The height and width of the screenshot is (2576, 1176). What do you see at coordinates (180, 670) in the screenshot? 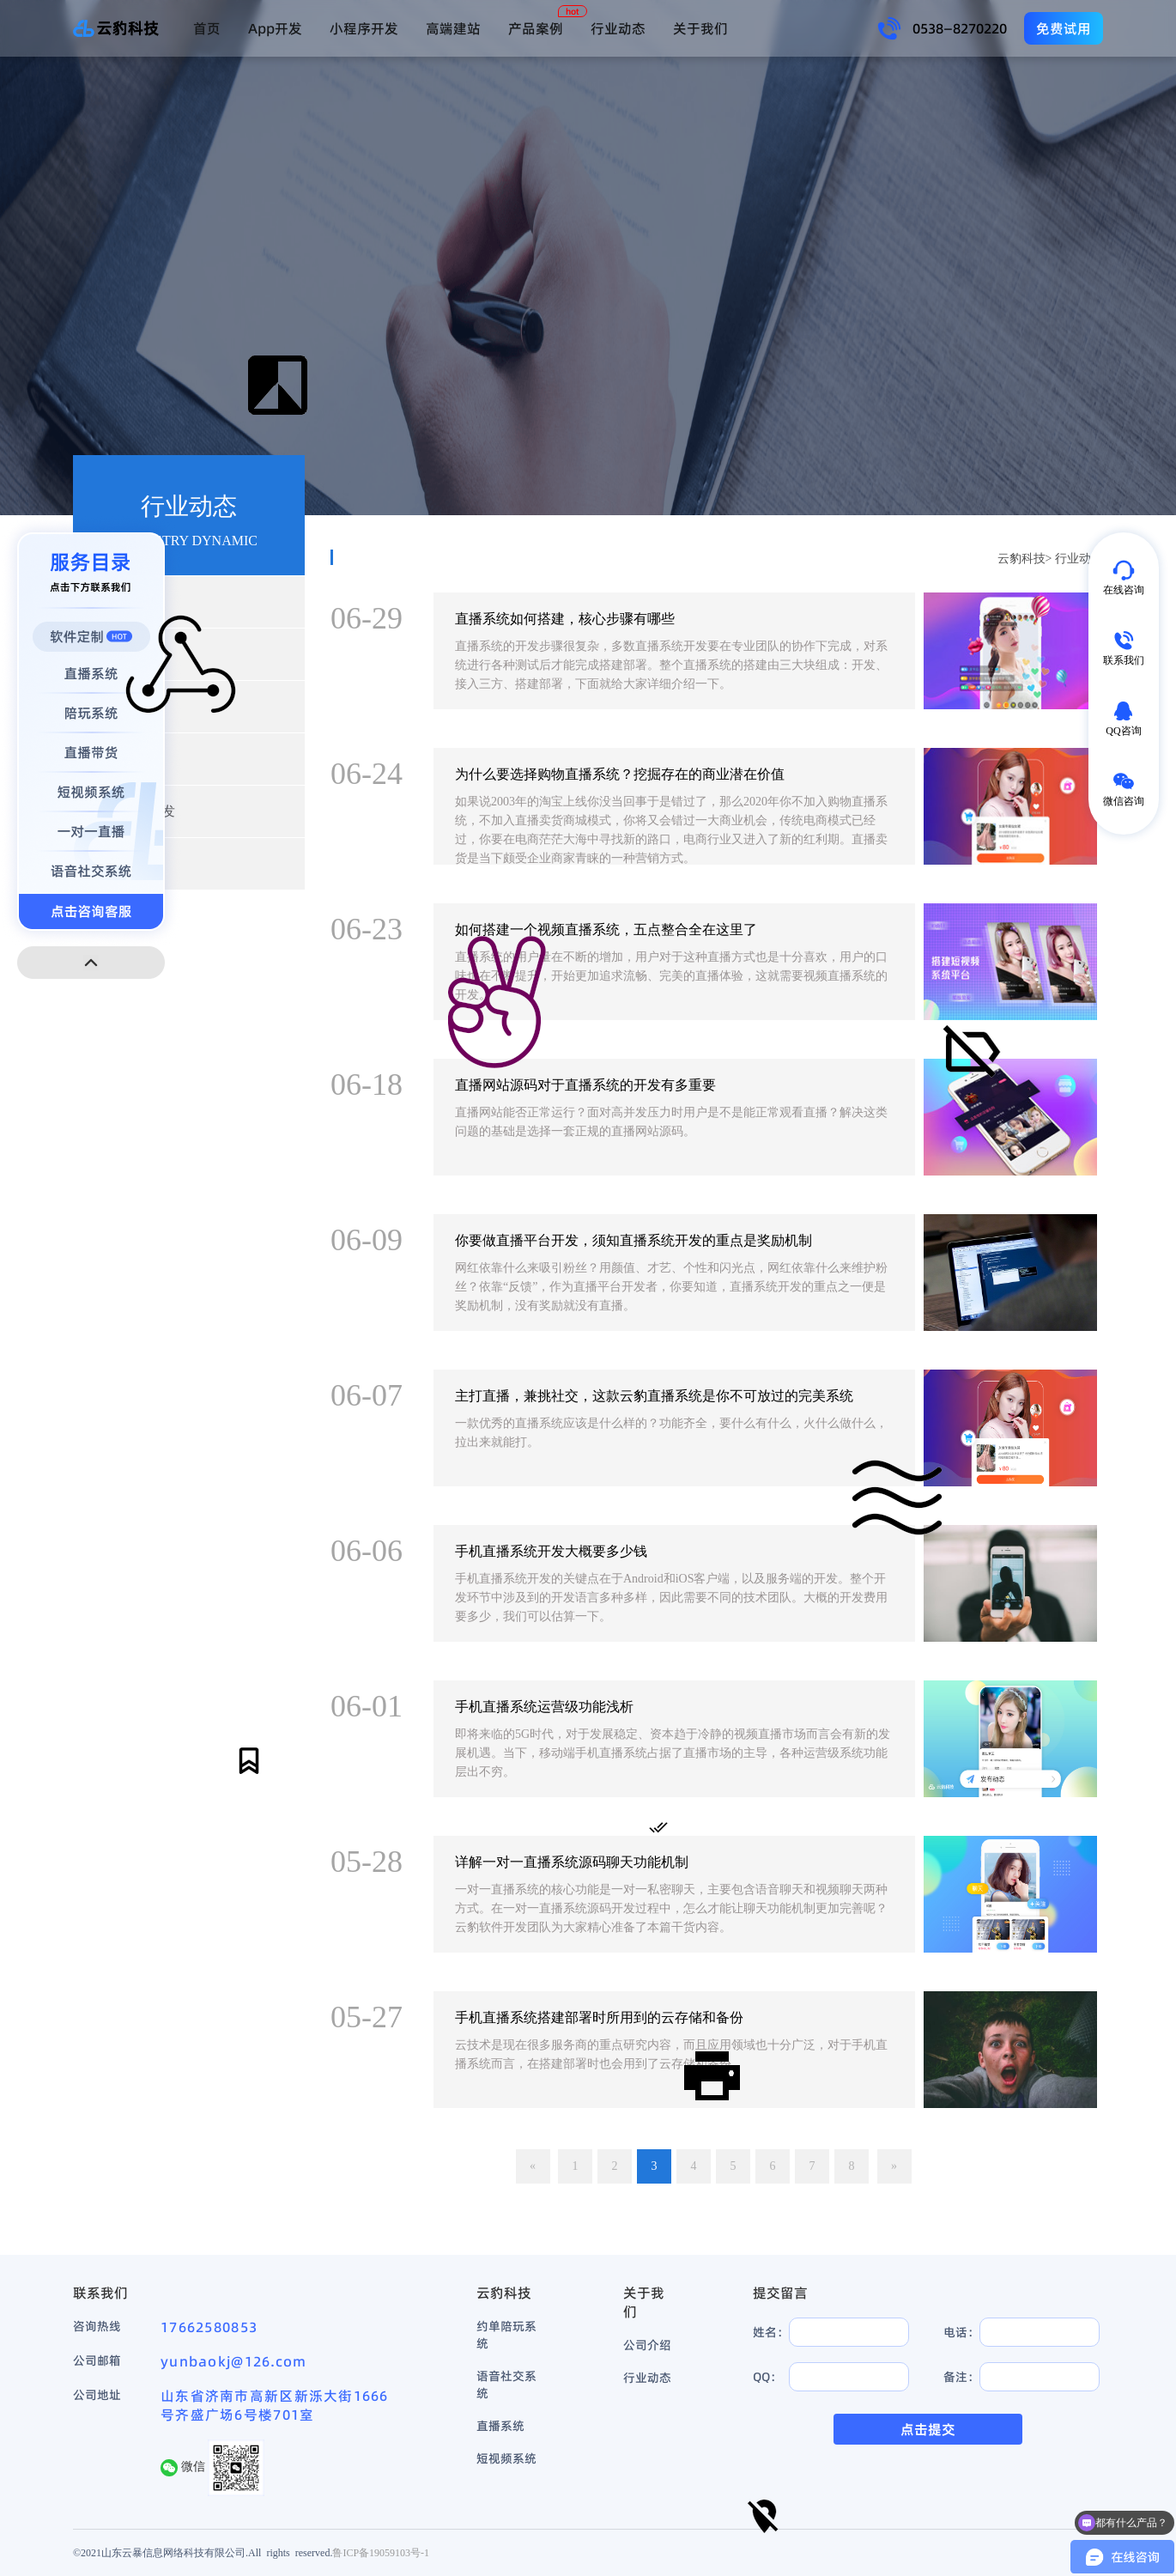
I see `configure webhook integrations` at bounding box center [180, 670].